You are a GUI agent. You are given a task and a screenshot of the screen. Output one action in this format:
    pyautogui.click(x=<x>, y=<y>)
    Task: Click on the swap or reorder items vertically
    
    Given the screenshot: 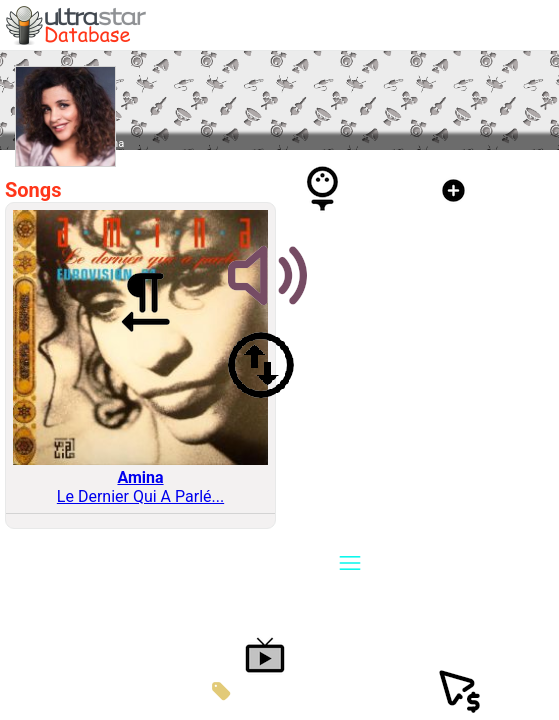 What is the action you would take?
    pyautogui.click(x=261, y=365)
    